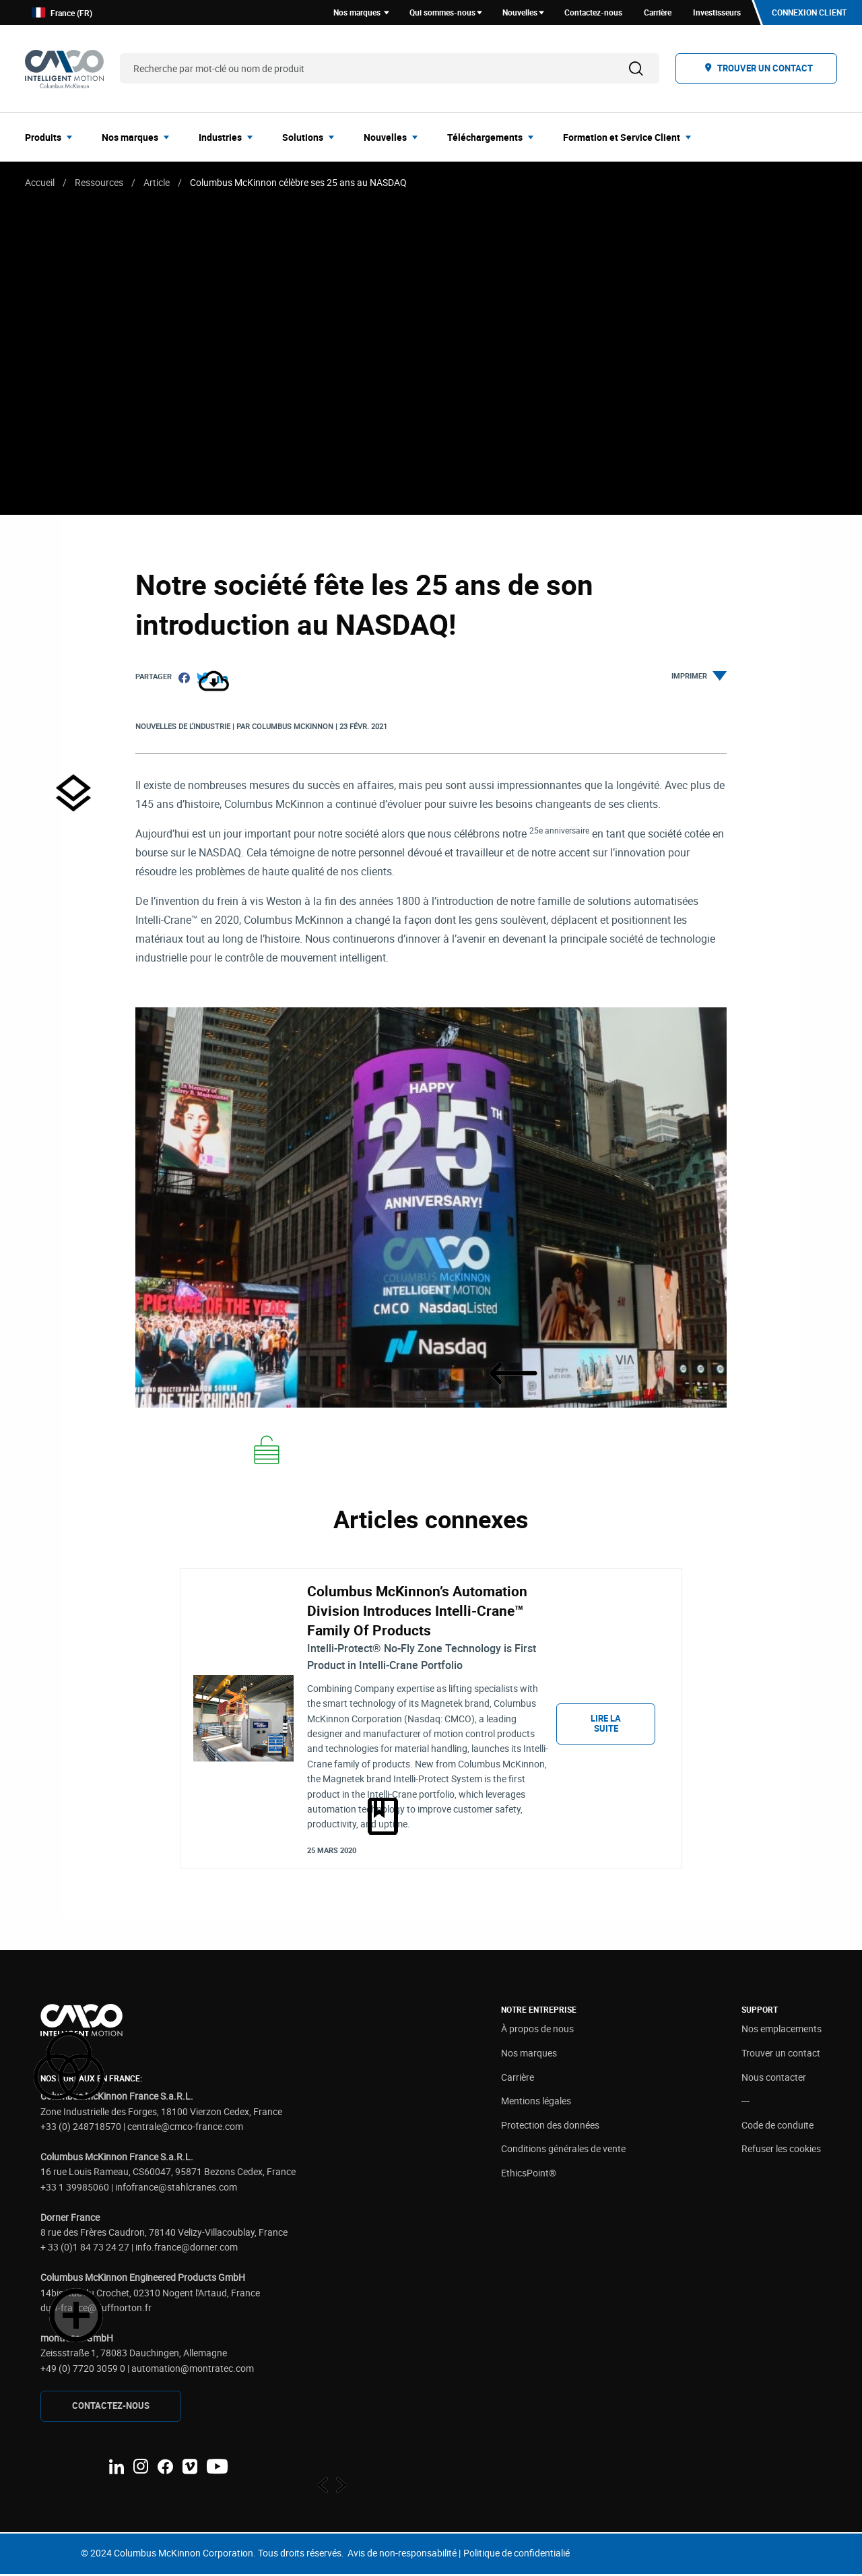 This screenshot has height=2576, width=862. Describe the element at coordinates (267, 1451) in the screenshot. I see `unlocked or unsecured state` at that location.